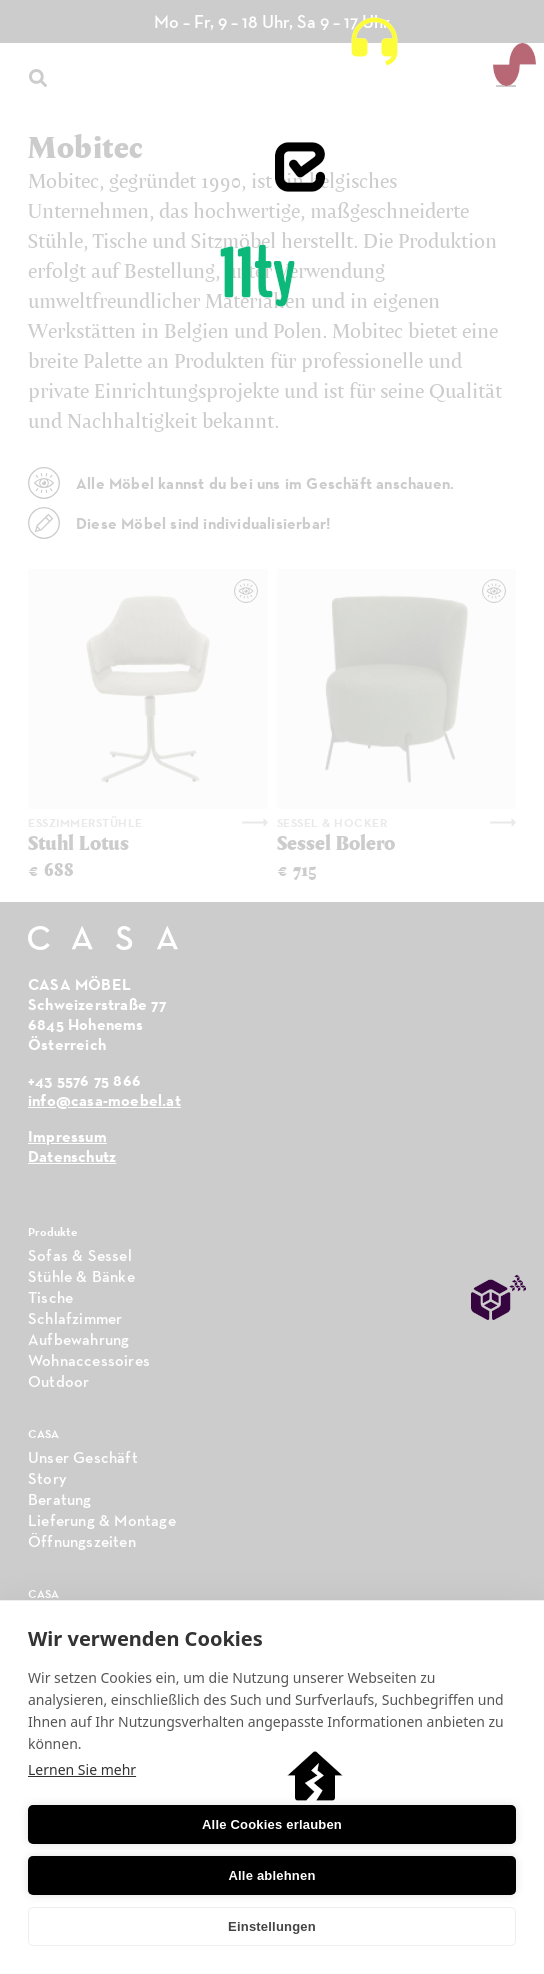 This screenshot has width=544, height=1974. I want to click on open the suno ai music app, so click(514, 64).